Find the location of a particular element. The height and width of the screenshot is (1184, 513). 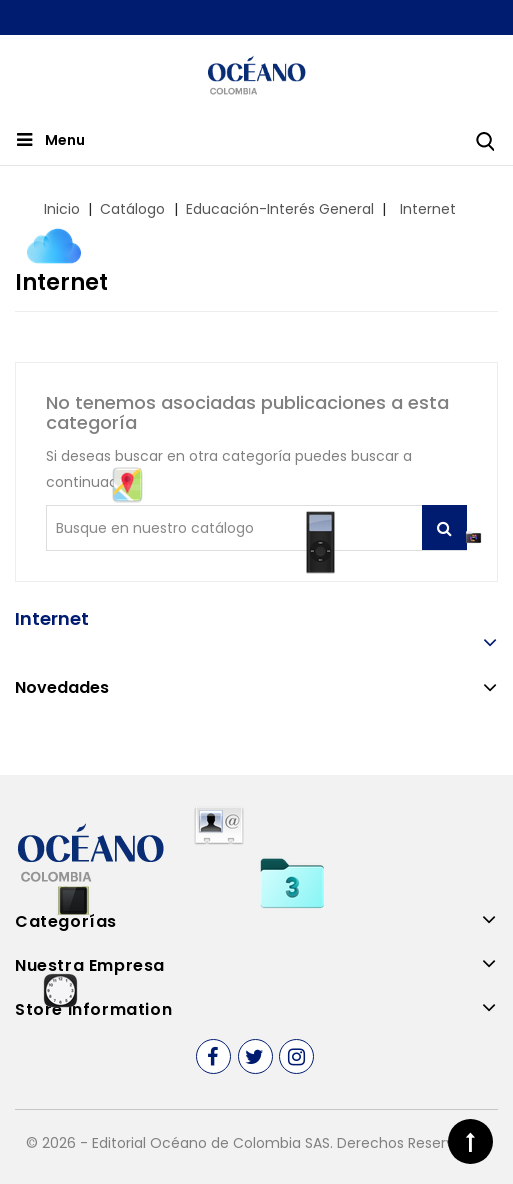

open contacts app is located at coordinates (219, 825).